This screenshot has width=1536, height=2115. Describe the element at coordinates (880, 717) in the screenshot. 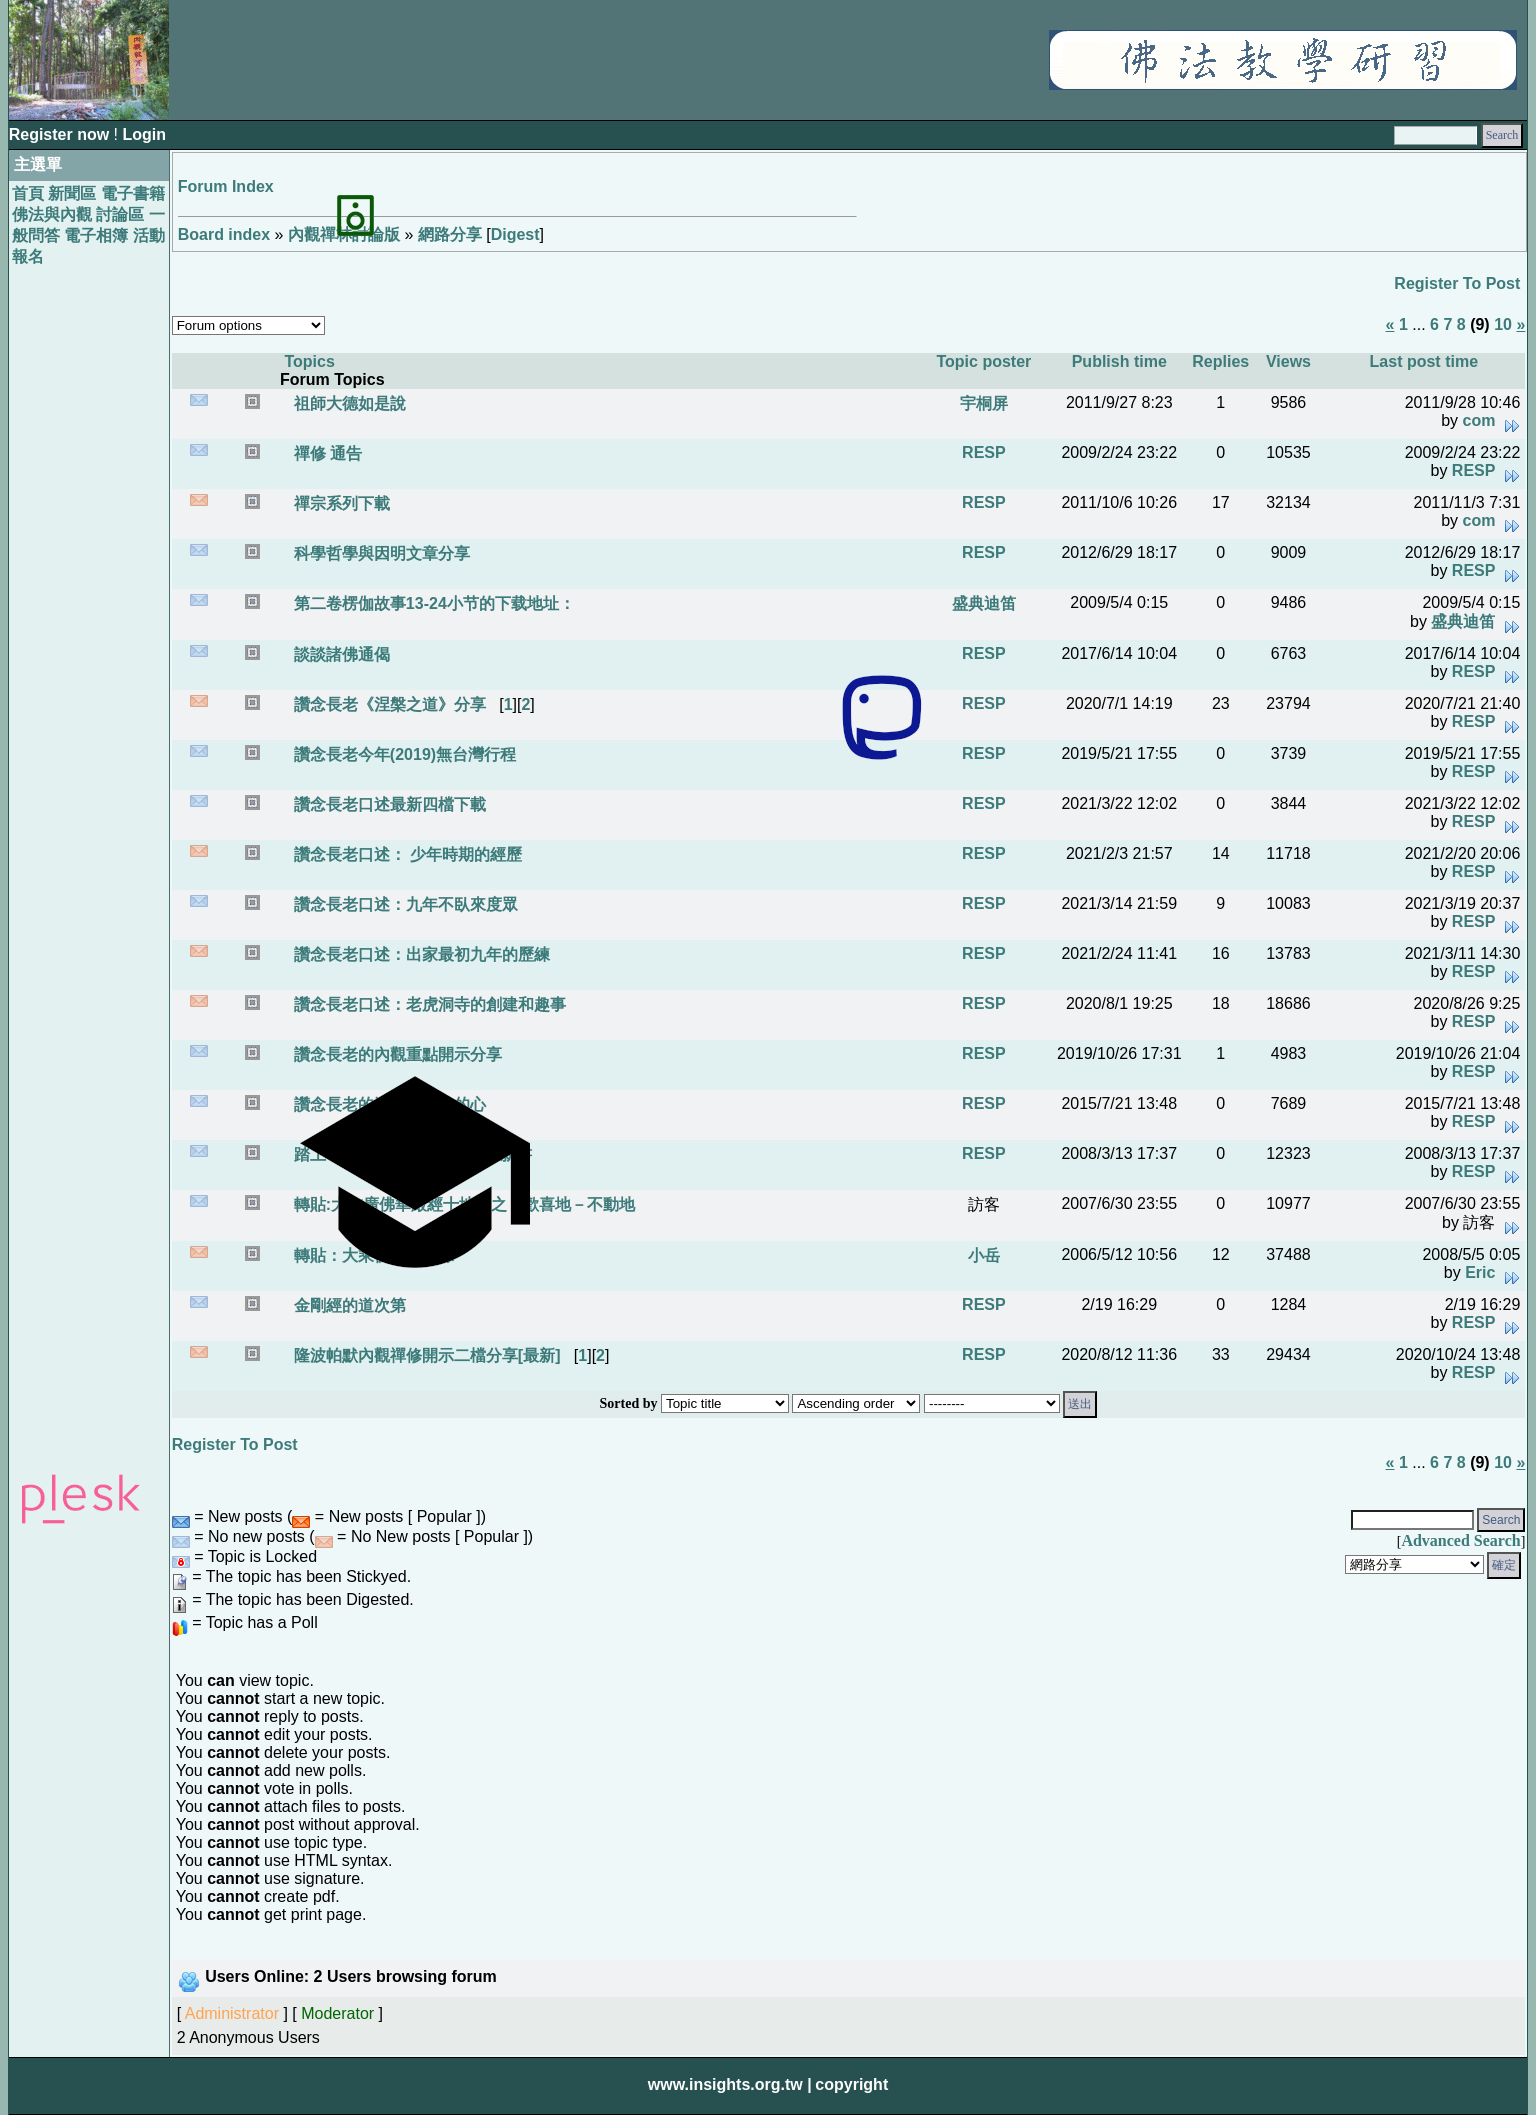

I see `open mastodon app` at that location.